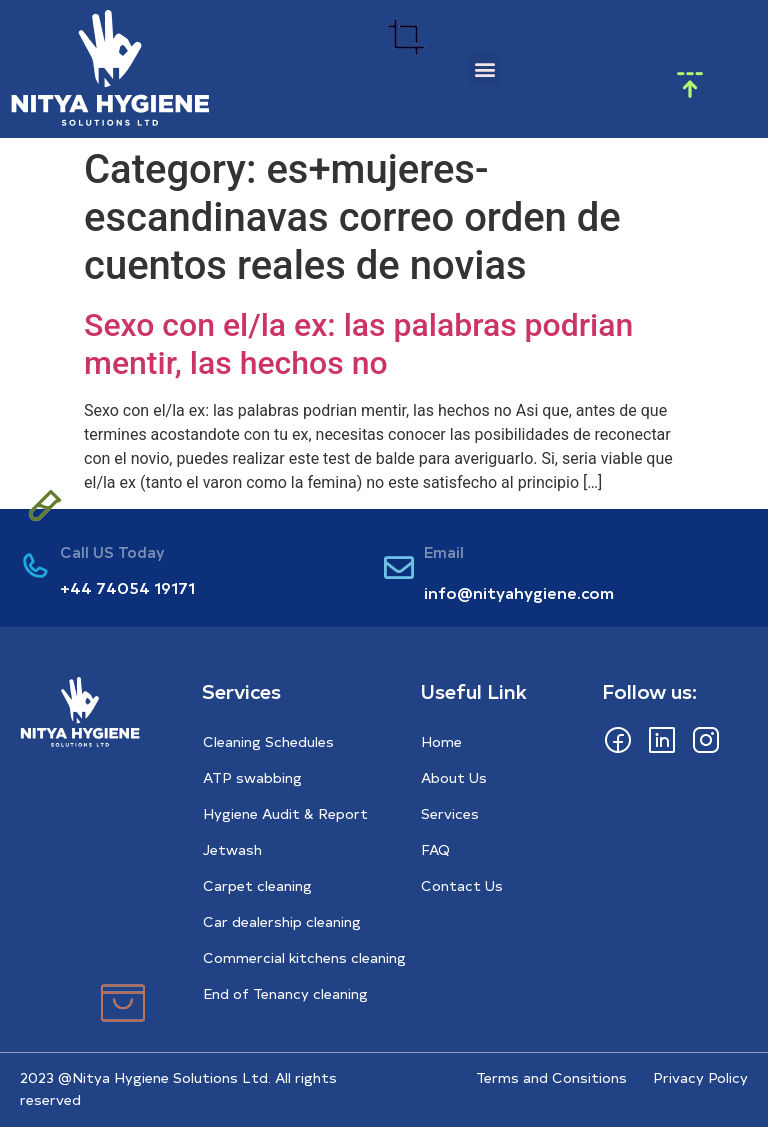  Describe the element at coordinates (123, 1003) in the screenshot. I see `view your shopping bag` at that location.